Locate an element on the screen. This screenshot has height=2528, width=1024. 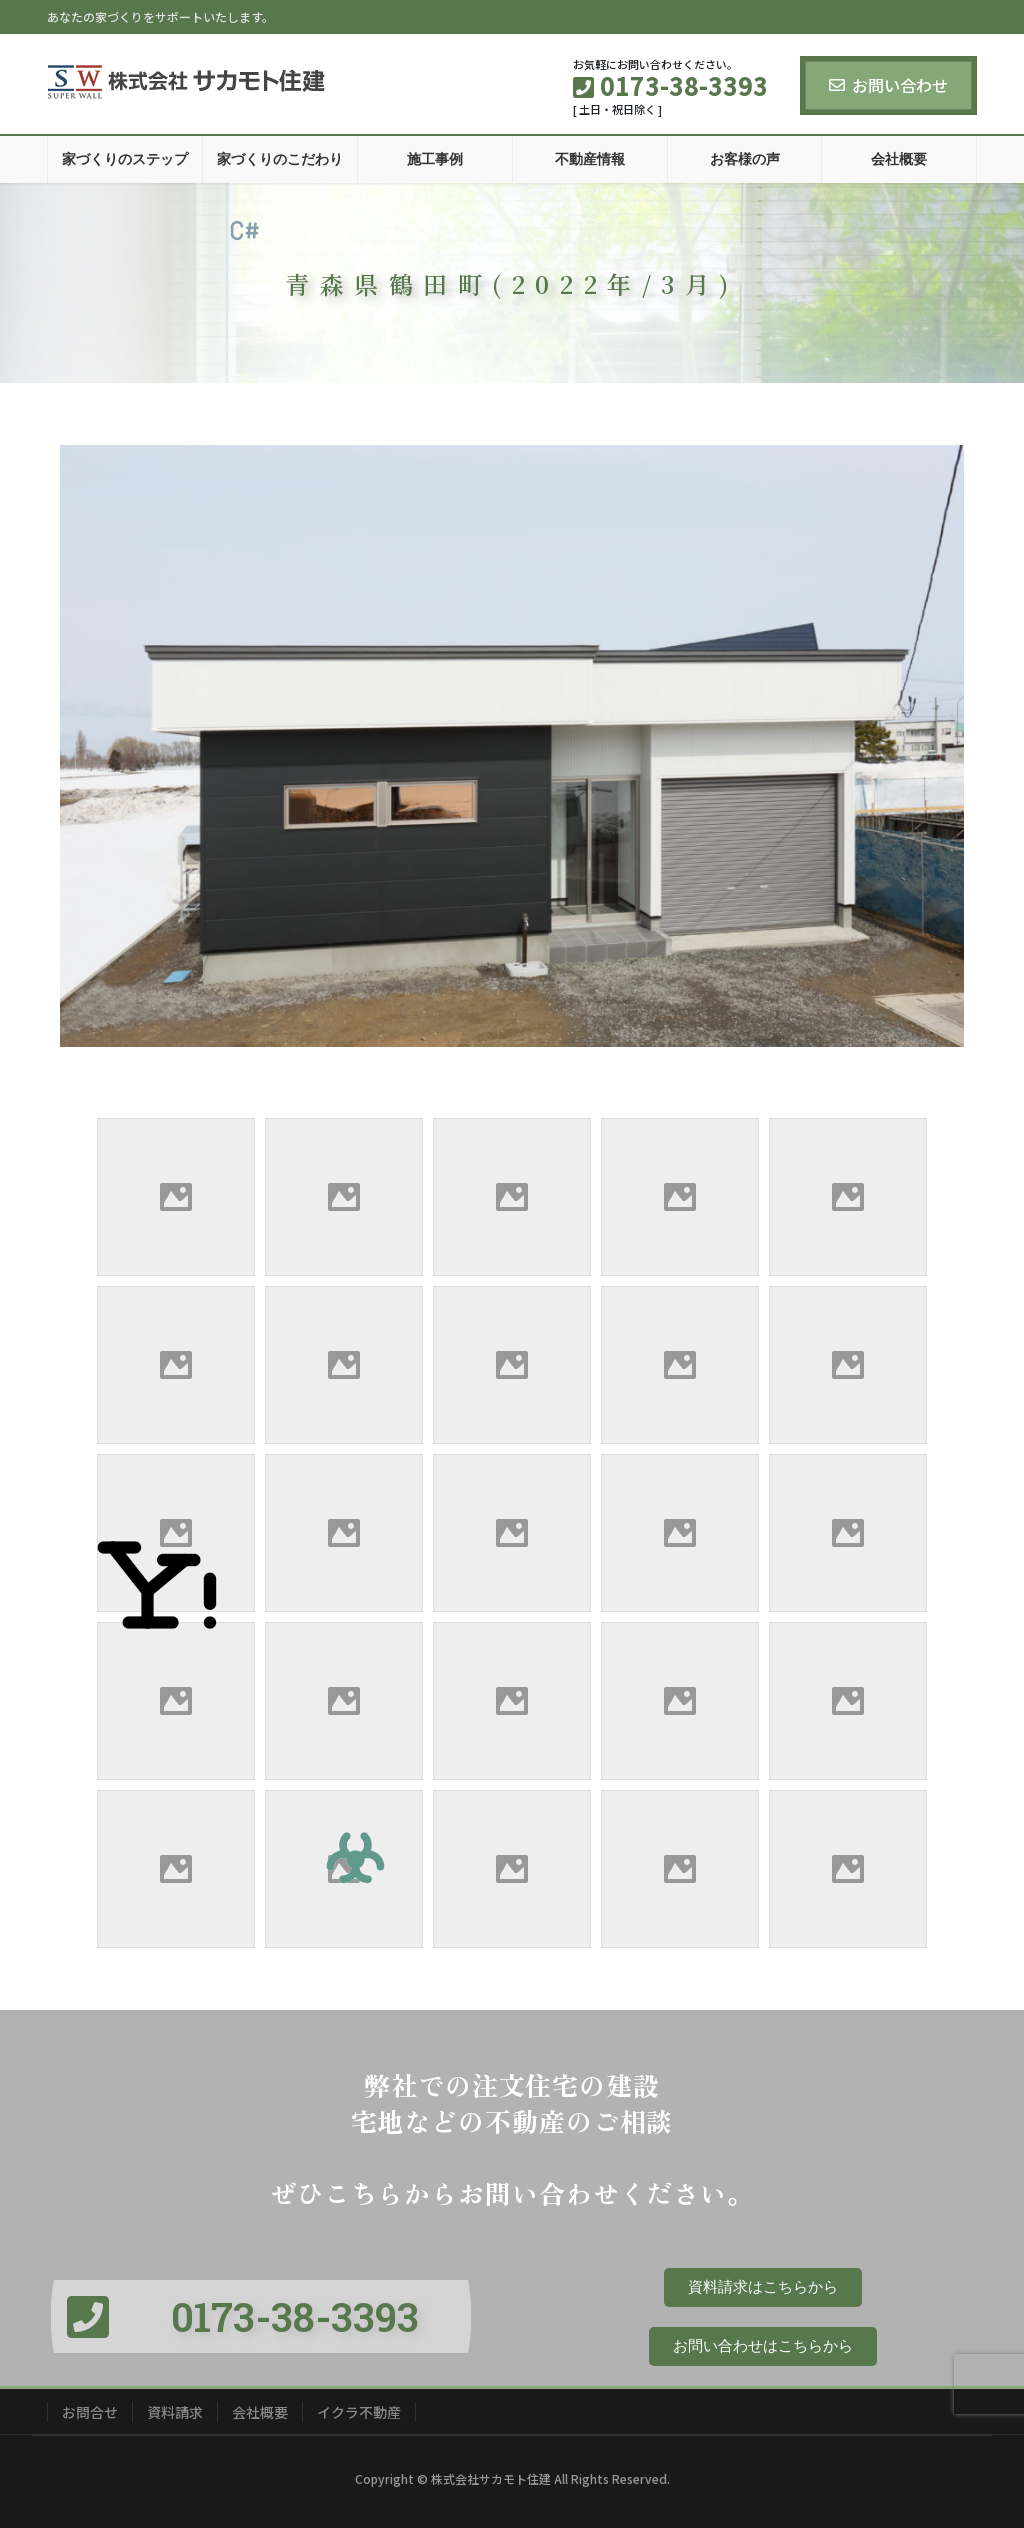
indicates hazardous or biohazardous material warning is located at coordinates (355, 1859).